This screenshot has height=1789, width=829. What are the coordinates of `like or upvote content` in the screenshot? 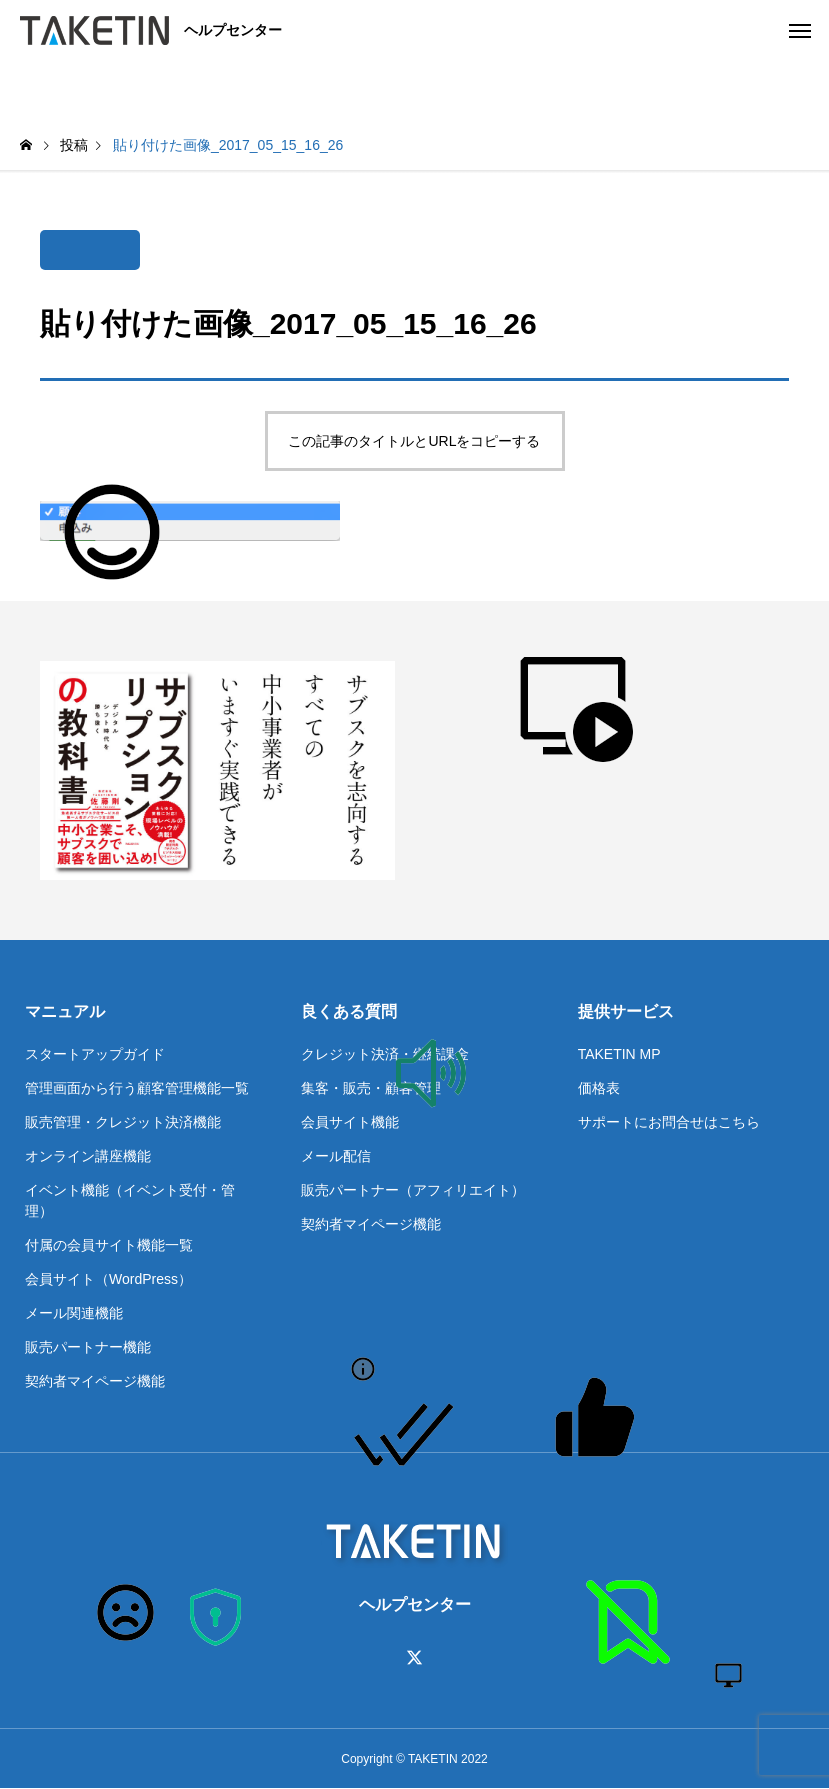 It's located at (595, 1417).